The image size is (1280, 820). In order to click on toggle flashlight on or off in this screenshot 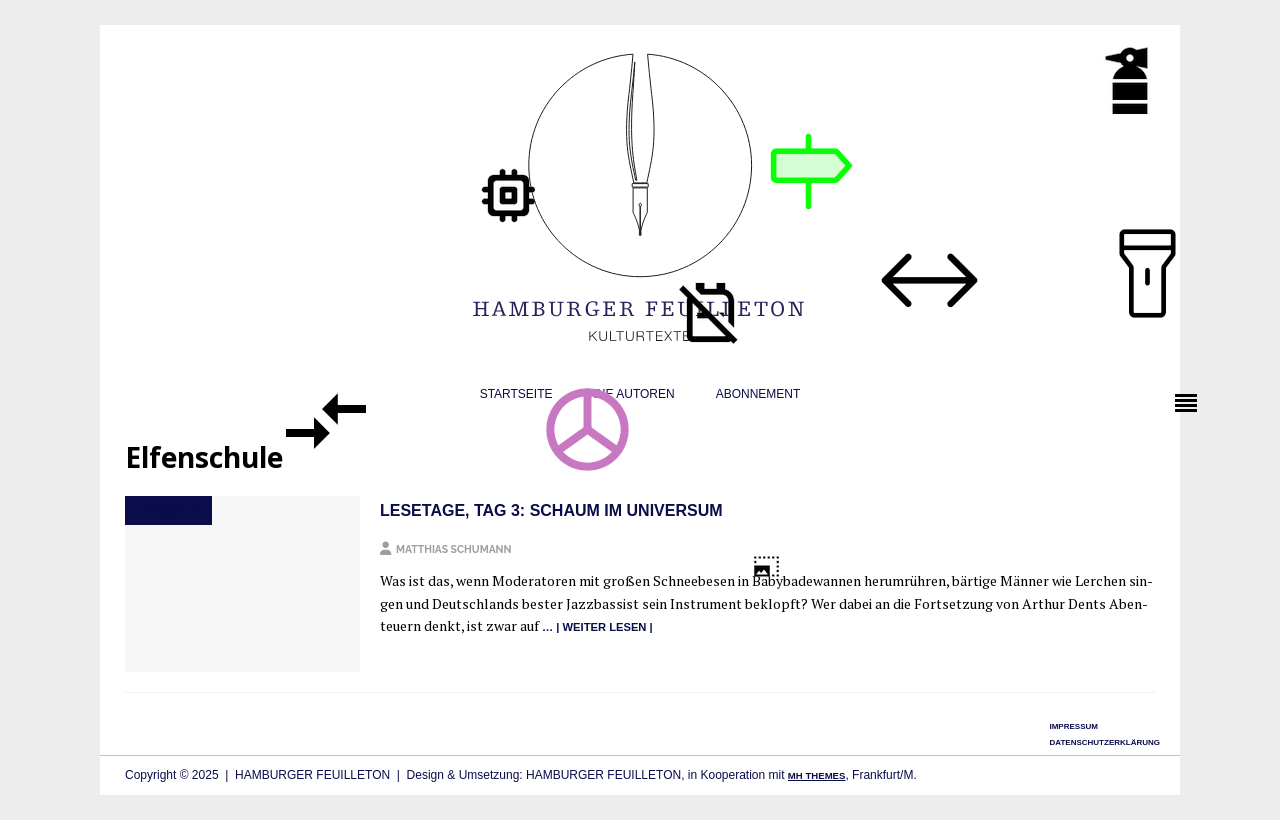, I will do `click(1147, 273)`.